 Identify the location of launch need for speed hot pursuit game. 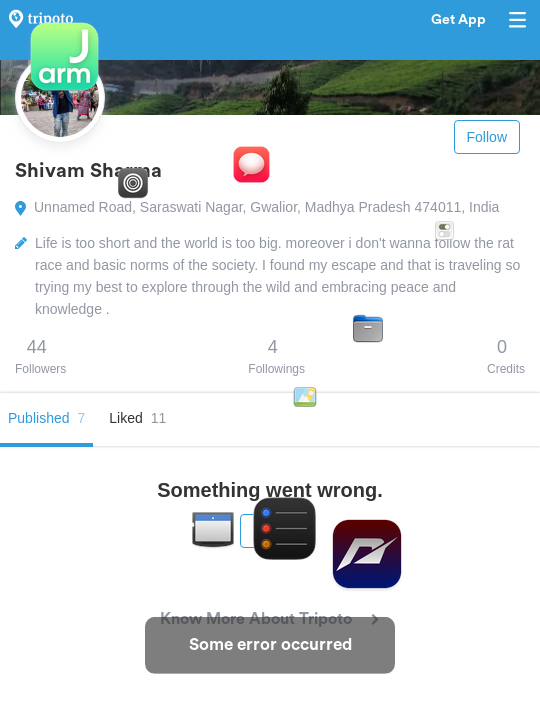
(367, 554).